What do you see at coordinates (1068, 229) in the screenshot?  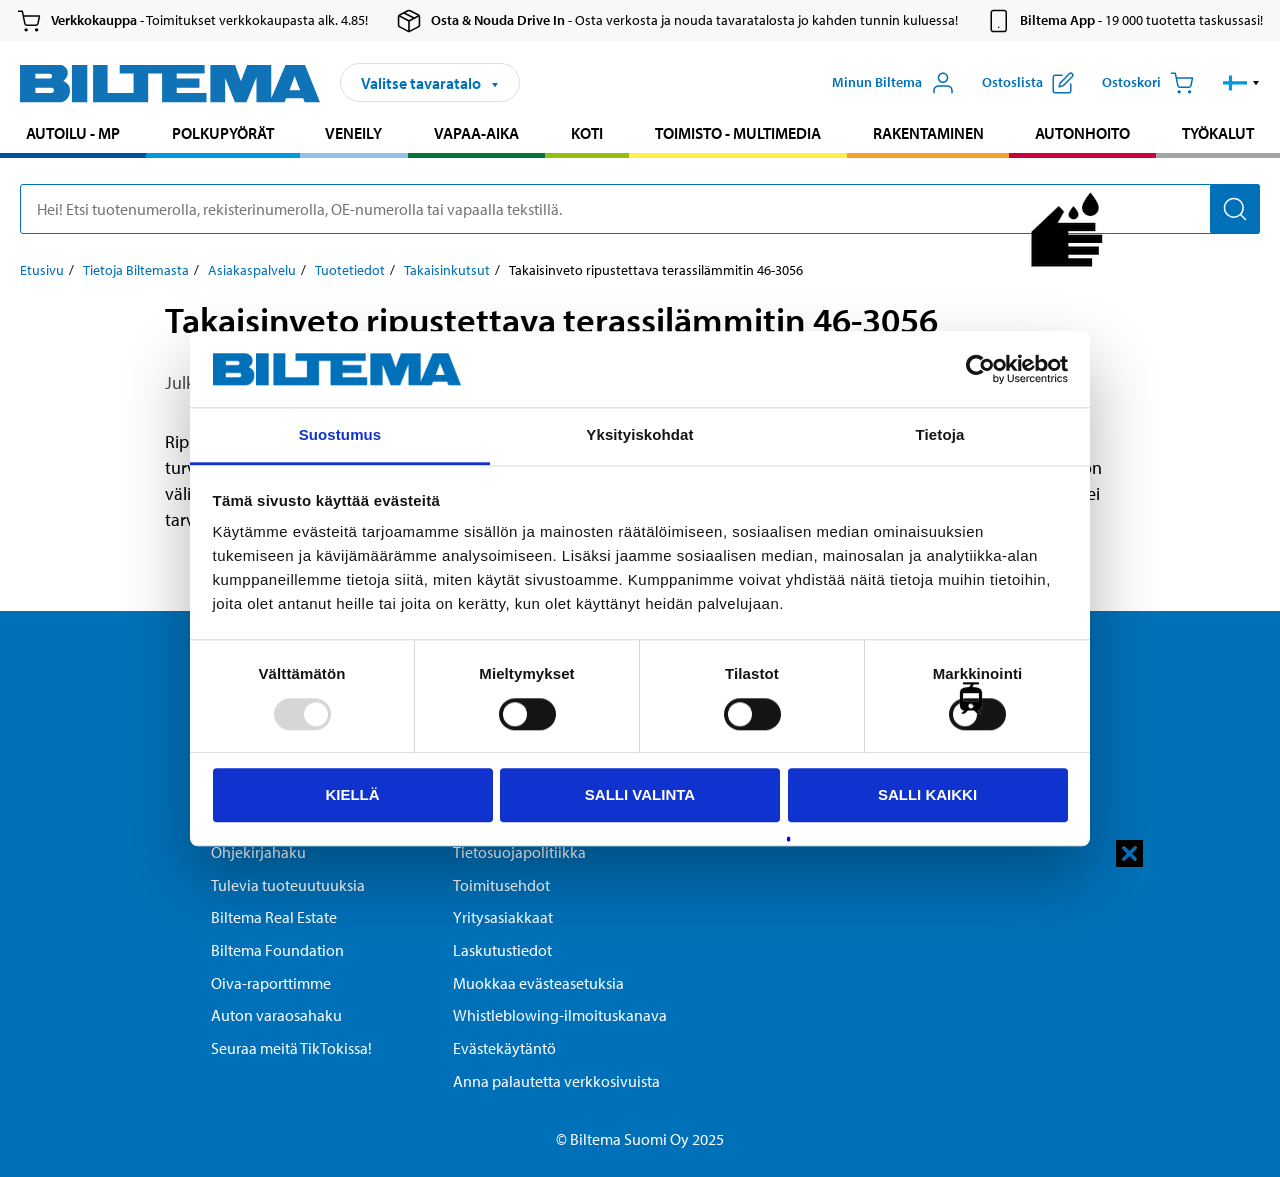 I see `wash your hands` at bounding box center [1068, 229].